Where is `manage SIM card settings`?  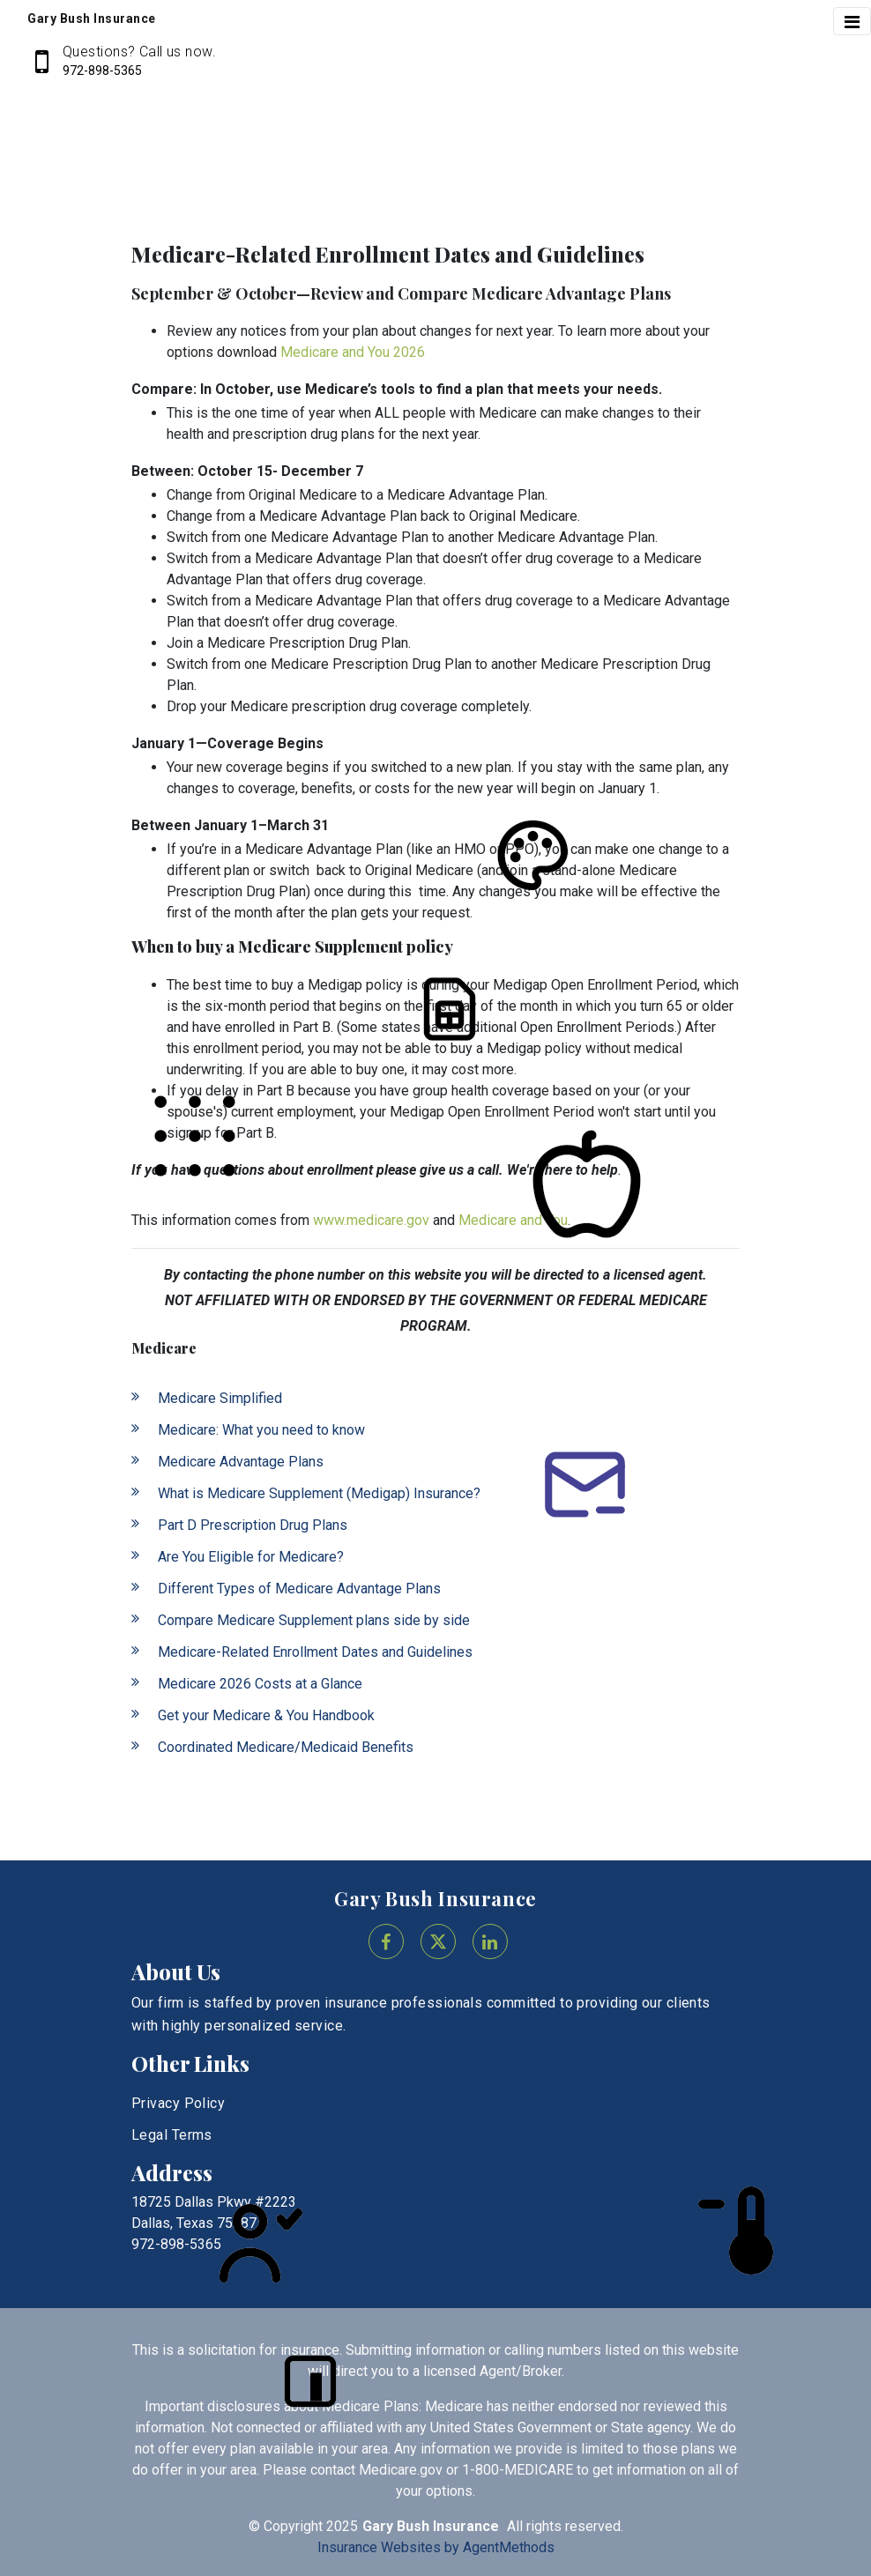
manage SIM card settings is located at coordinates (450, 1009).